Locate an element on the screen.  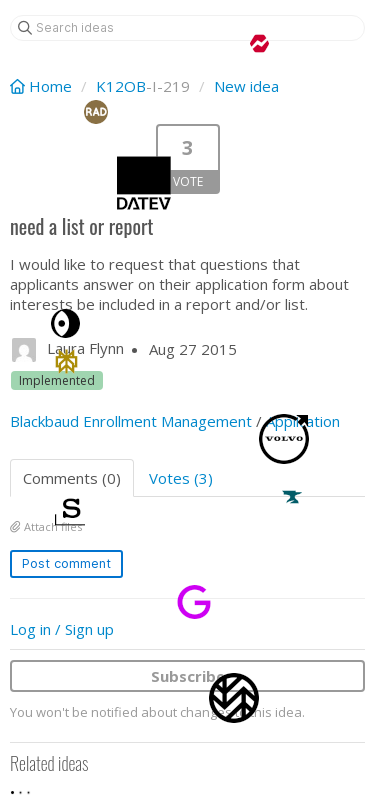
slackware linux distribution logo is located at coordinates (70, 512).